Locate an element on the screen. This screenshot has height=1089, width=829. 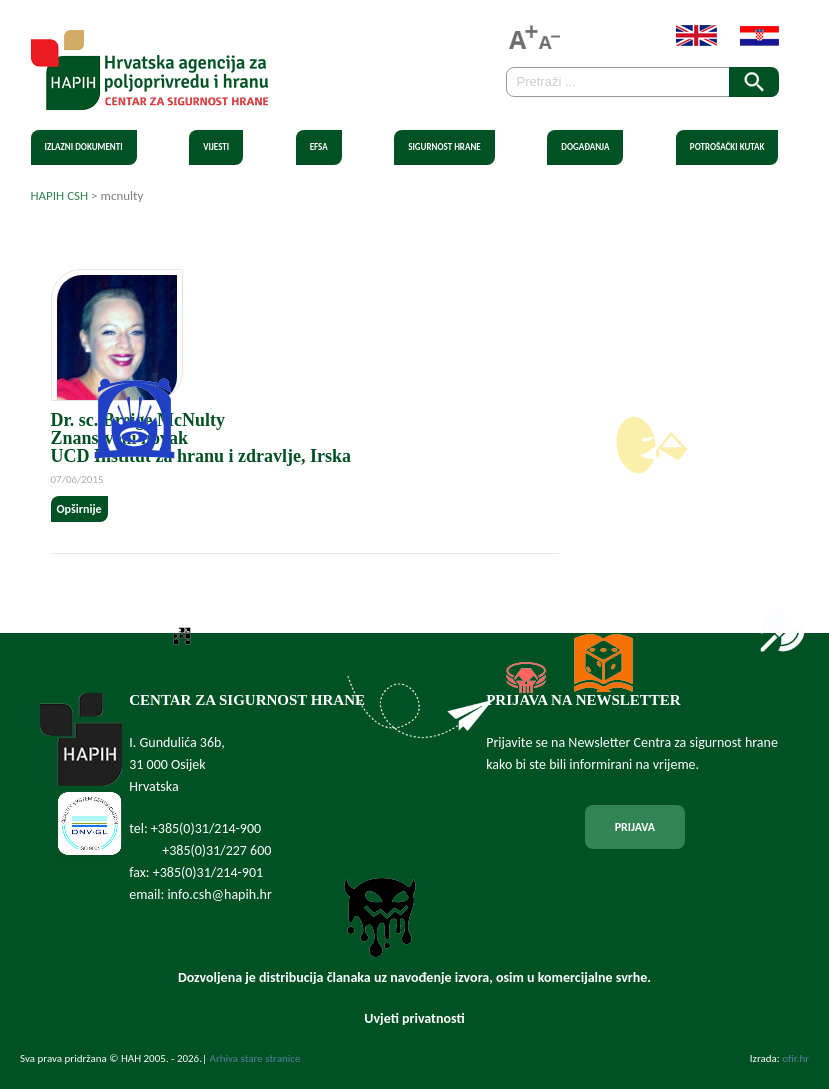
mysterious or hidden content reveal is located at coordinates (134, 418).